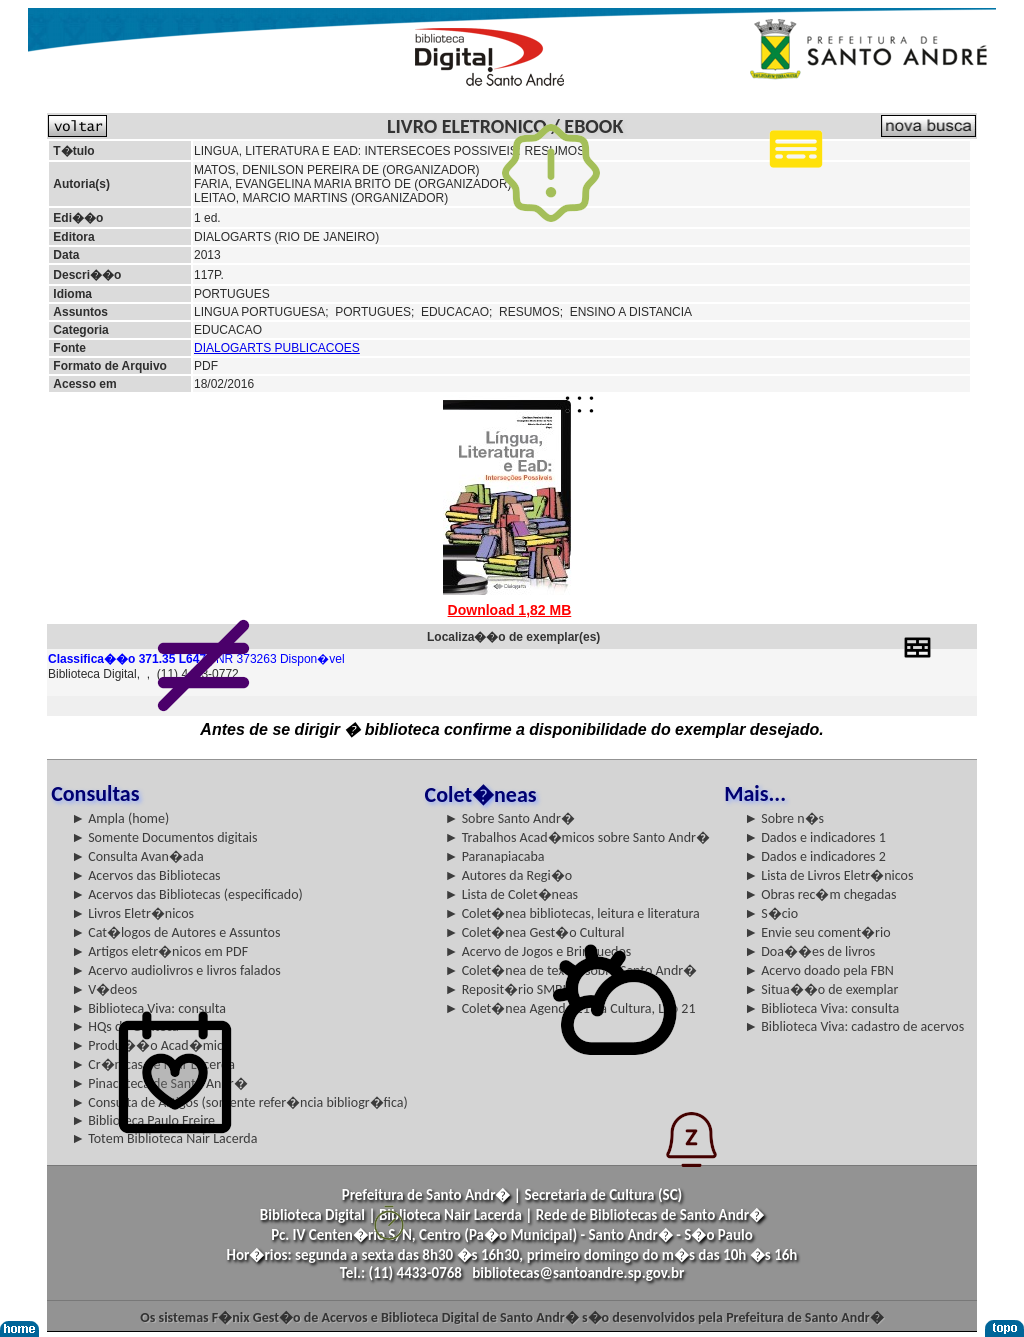 This screenshot has width=1024, height=1337. I want to click on drag to reorder items, so click(579, 404).